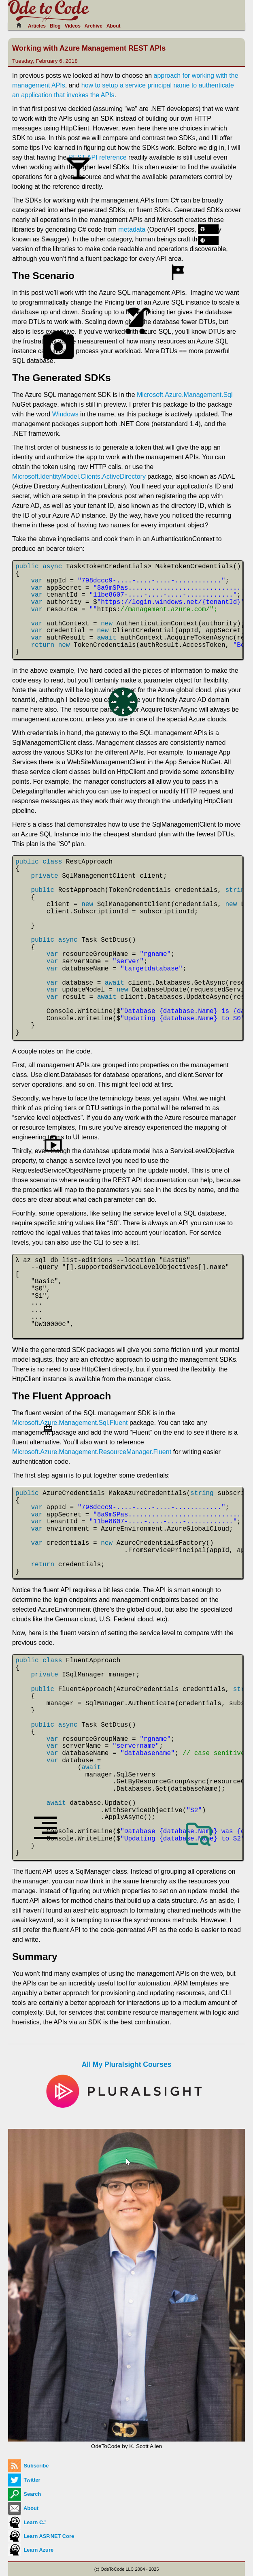  I want to click on access travel documents or itinerary, so click(48, 1429).